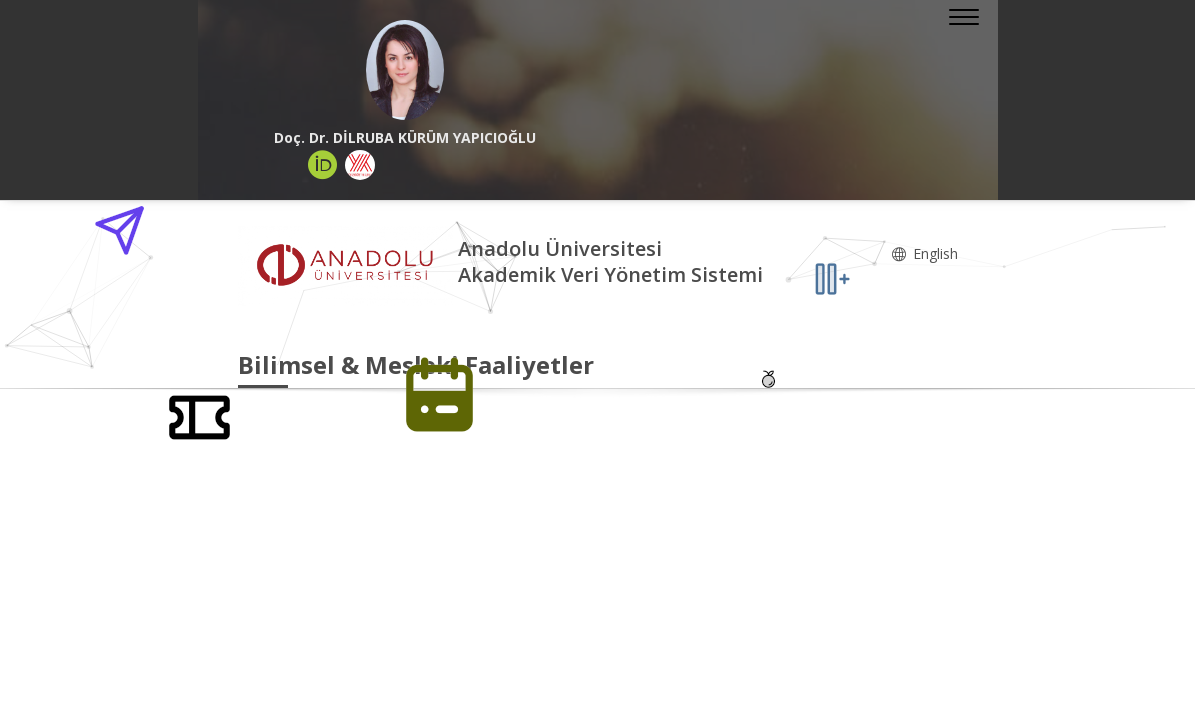 The height and width of the screenshot is (720, 1195). What do you see at coordinates (830, 279) in the screenshot?
I see `add a new column to the right` at bounding box center [830, 279].